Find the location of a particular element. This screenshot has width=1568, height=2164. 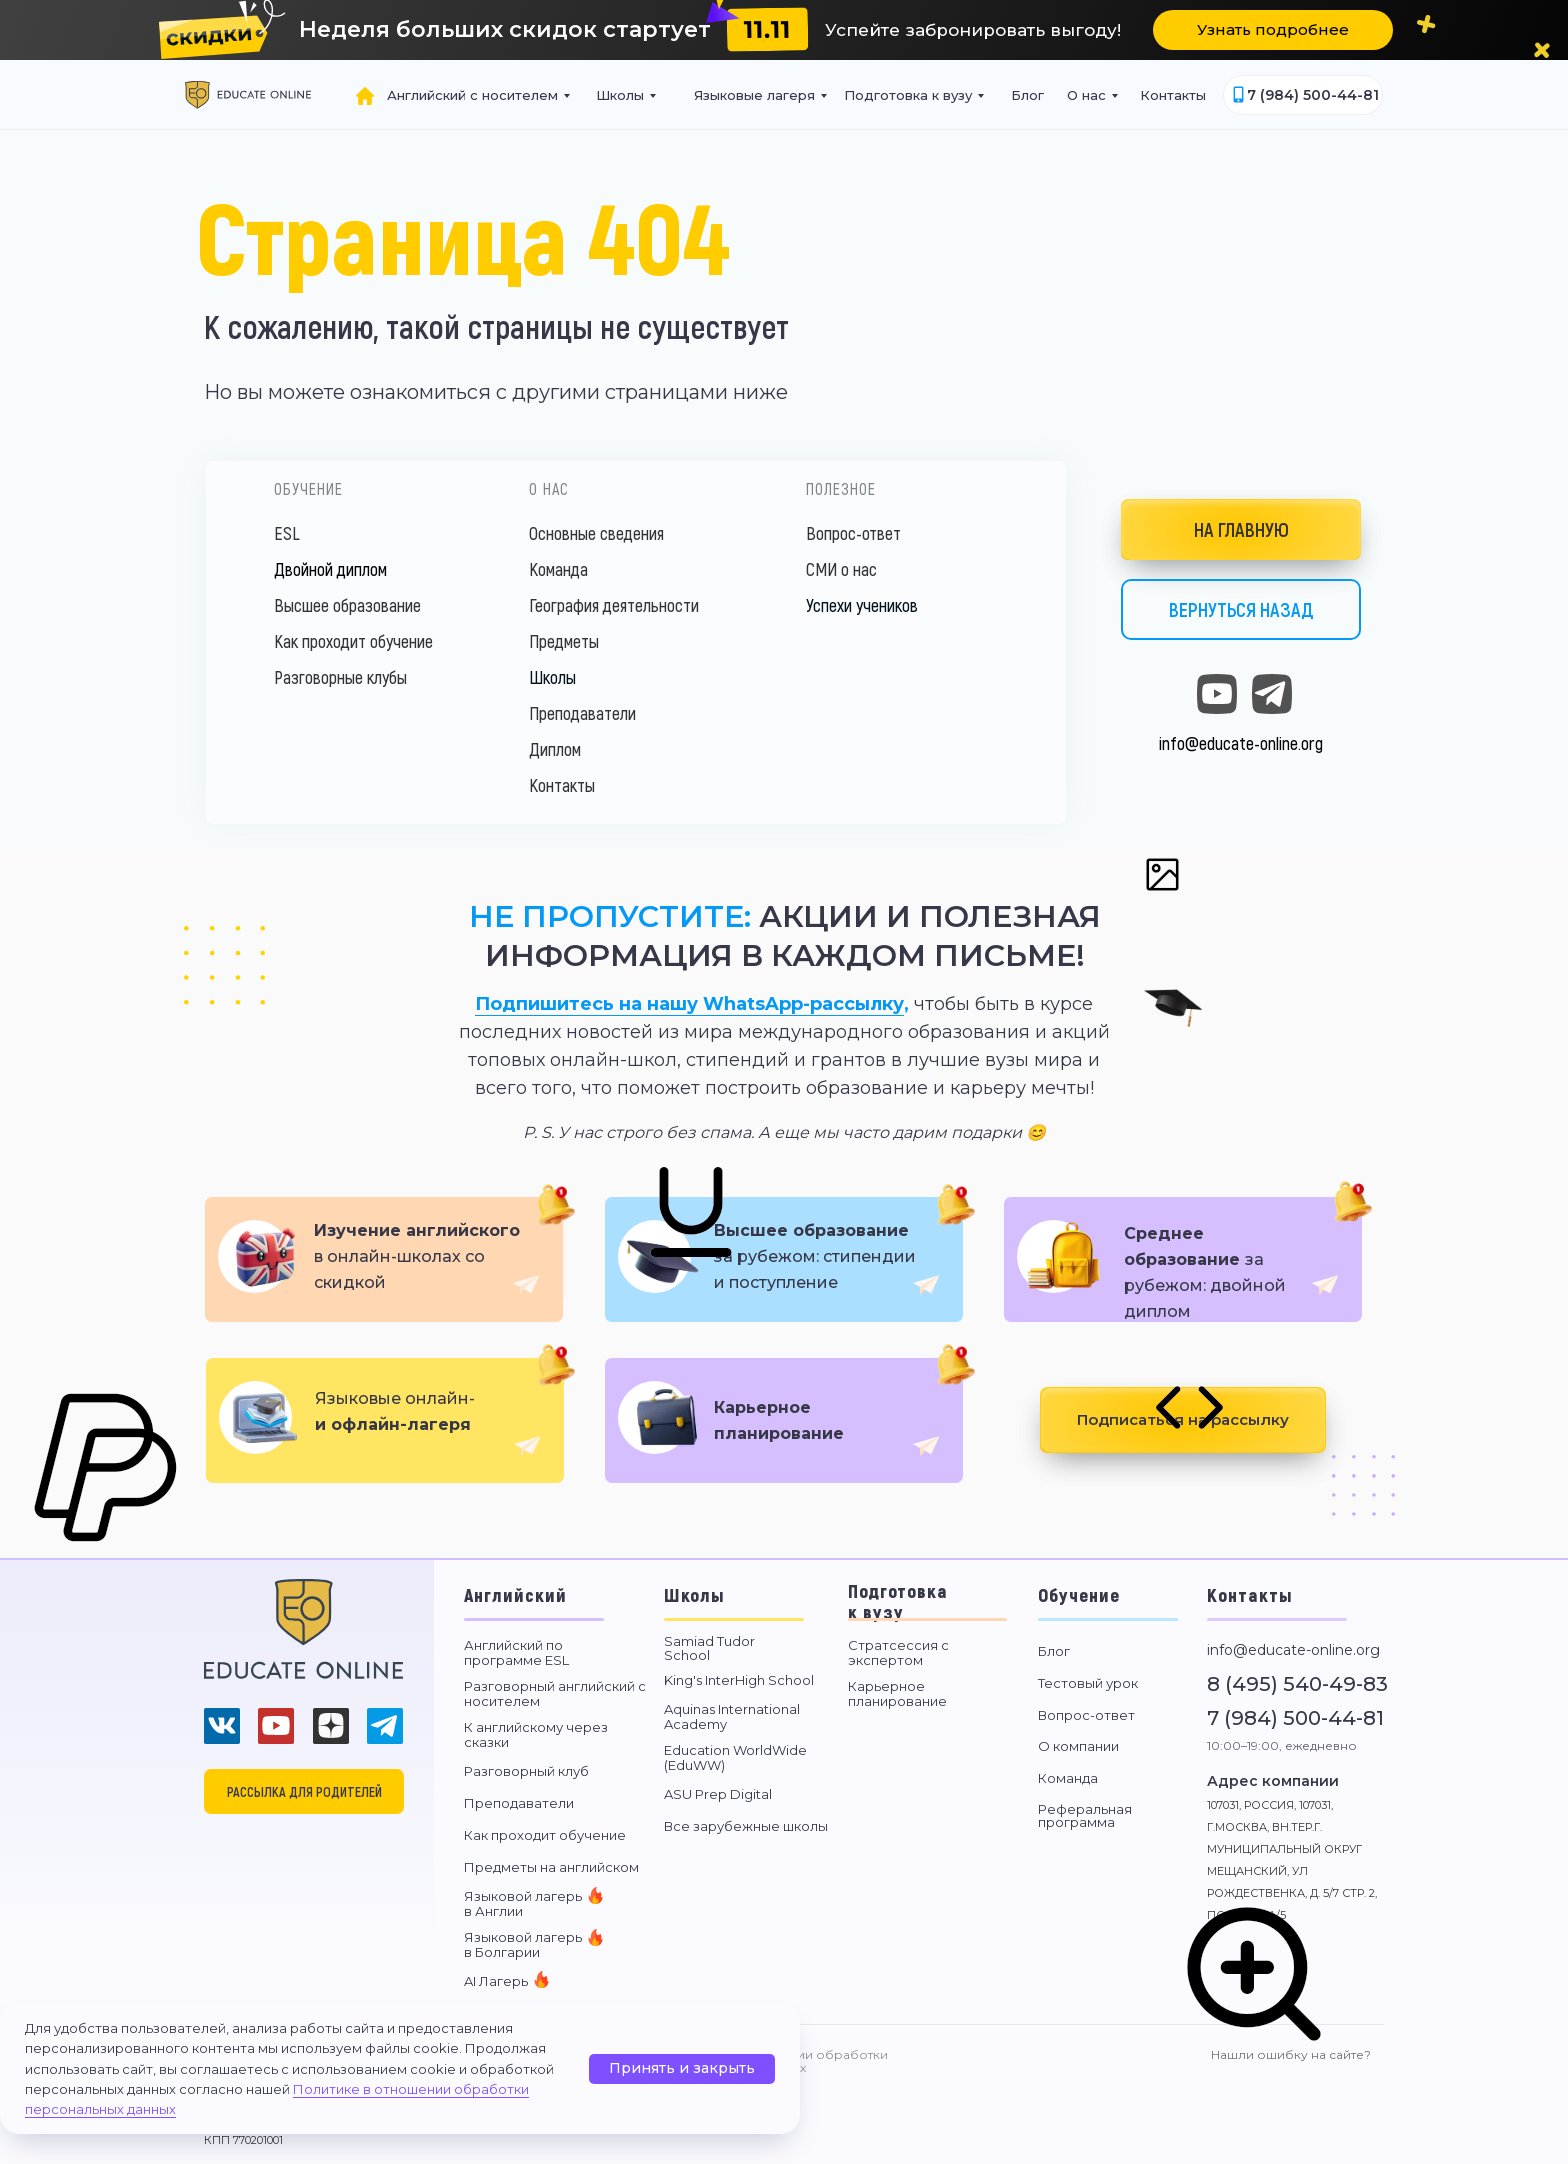

add or upload an image is located at coordinates (1162, 874).